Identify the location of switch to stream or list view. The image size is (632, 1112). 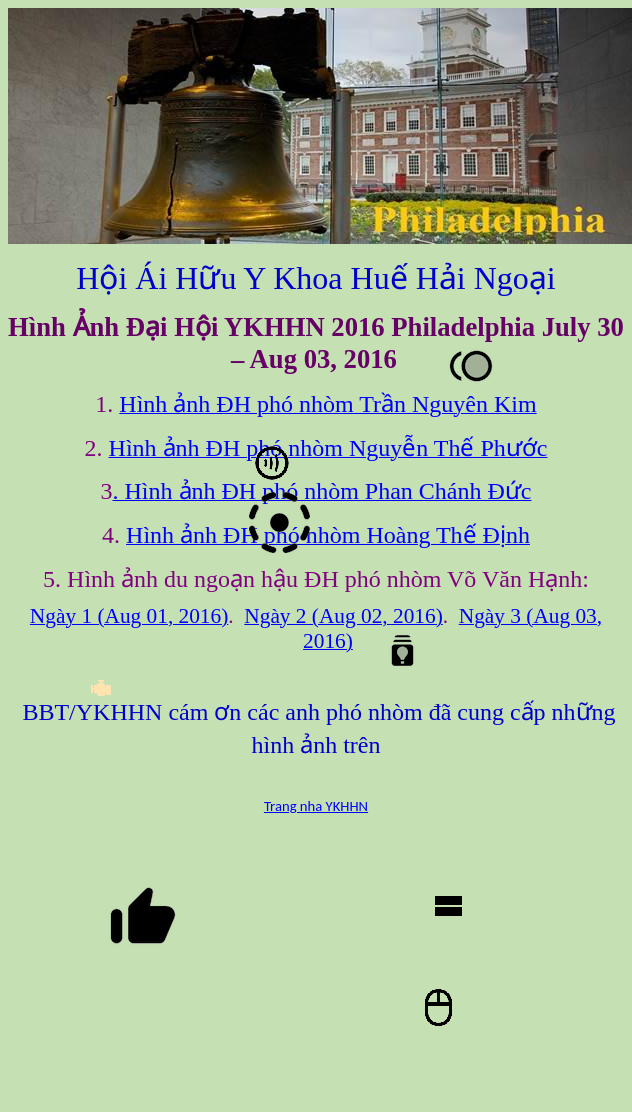
(448, 907).